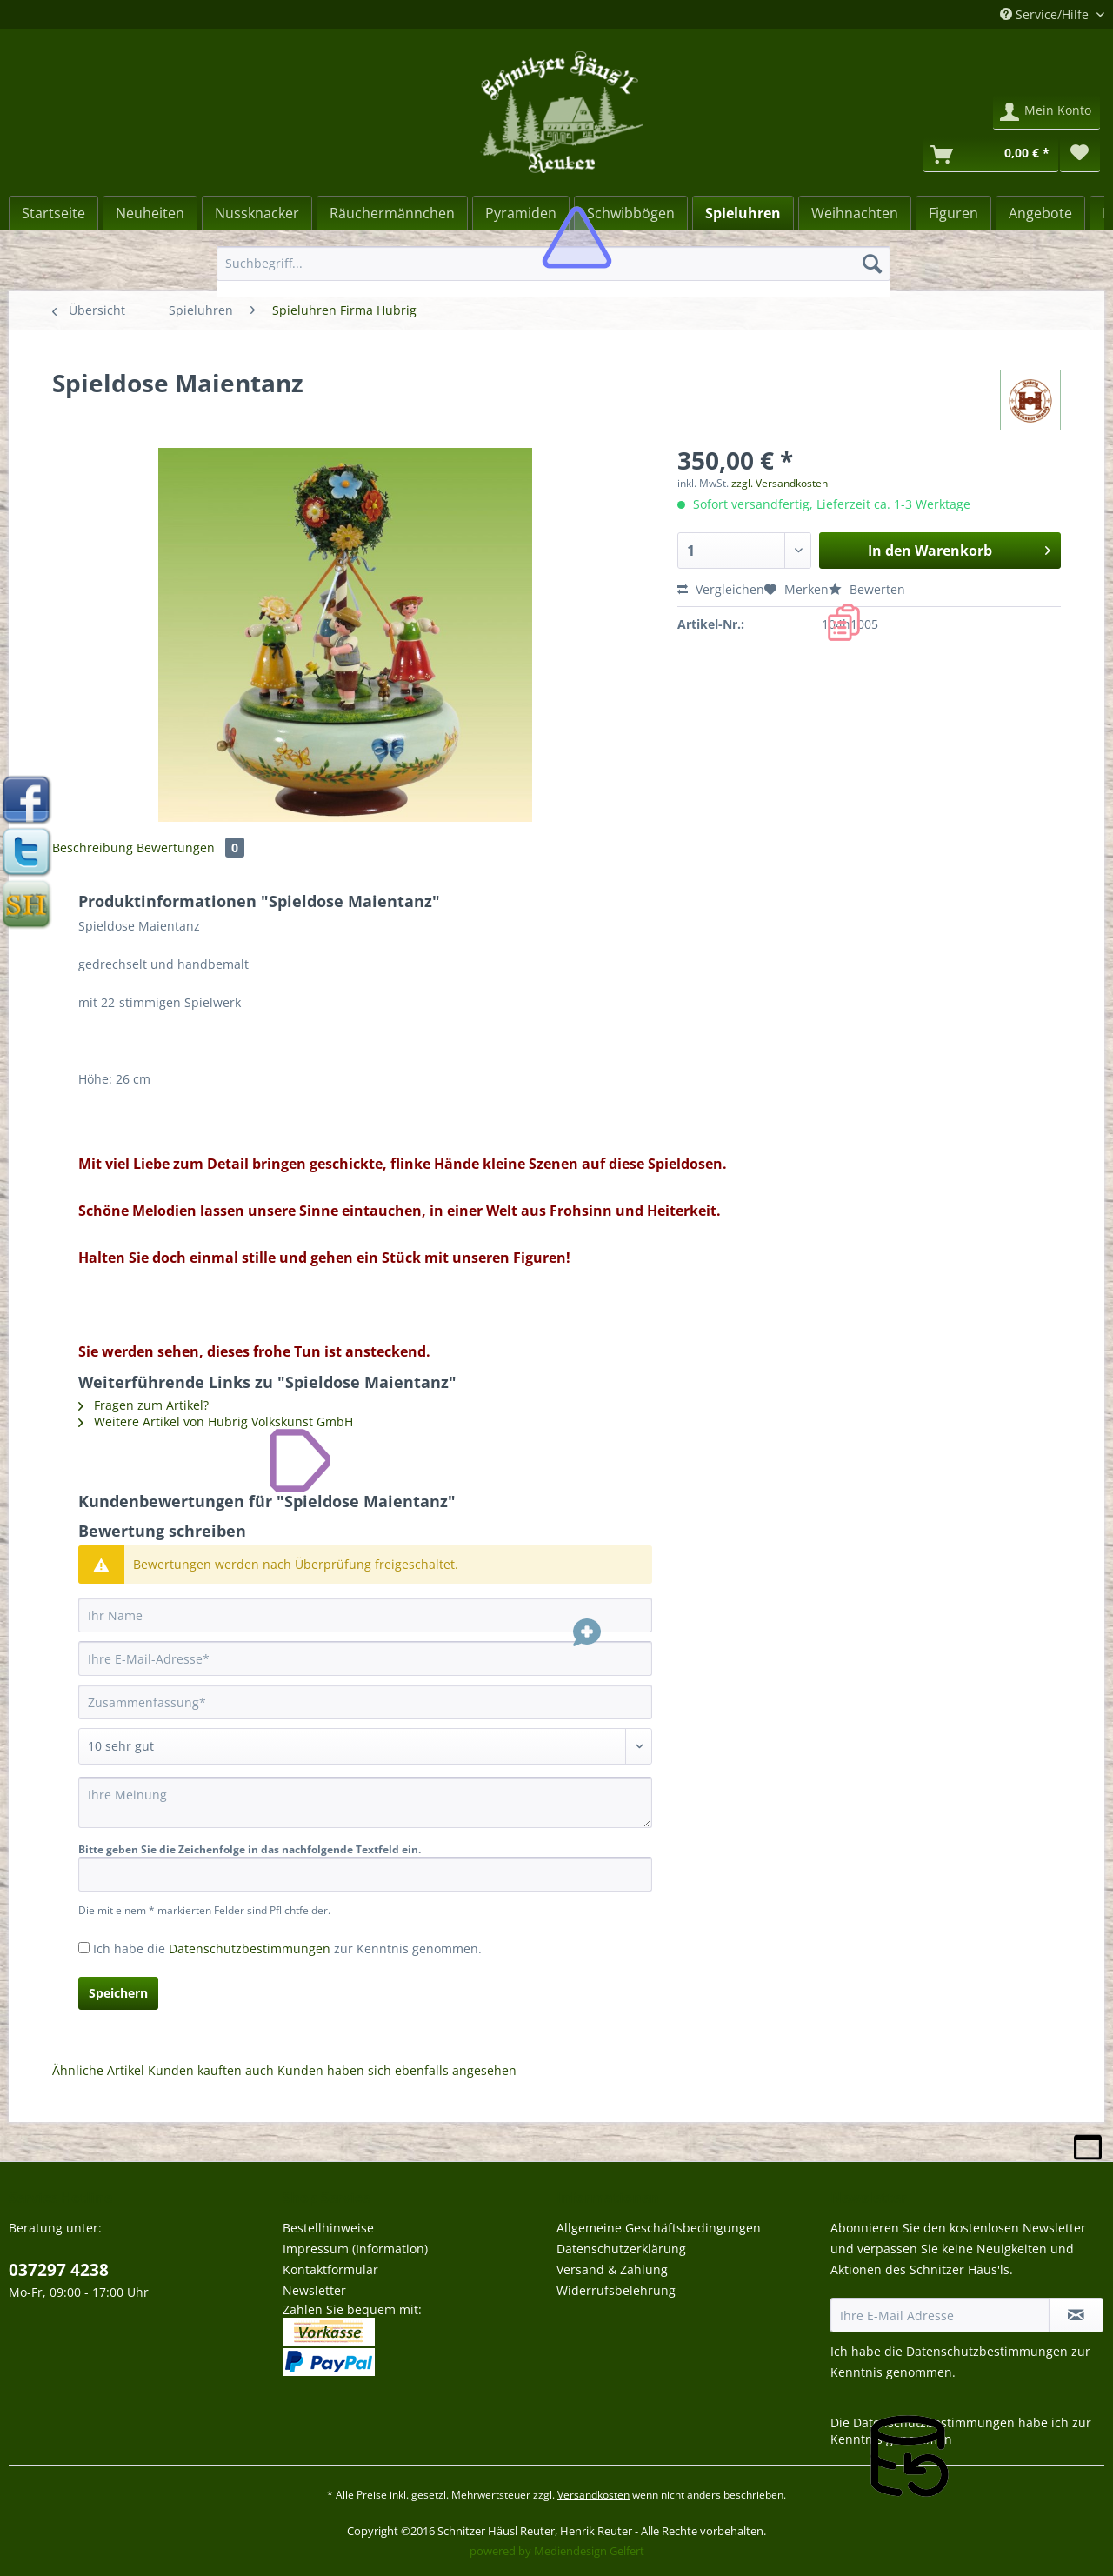  What do you see at coordinates (296, 1460) in the screenshot?
I see `indicates the current line in debug mode` at bounding box center [296, 1460].